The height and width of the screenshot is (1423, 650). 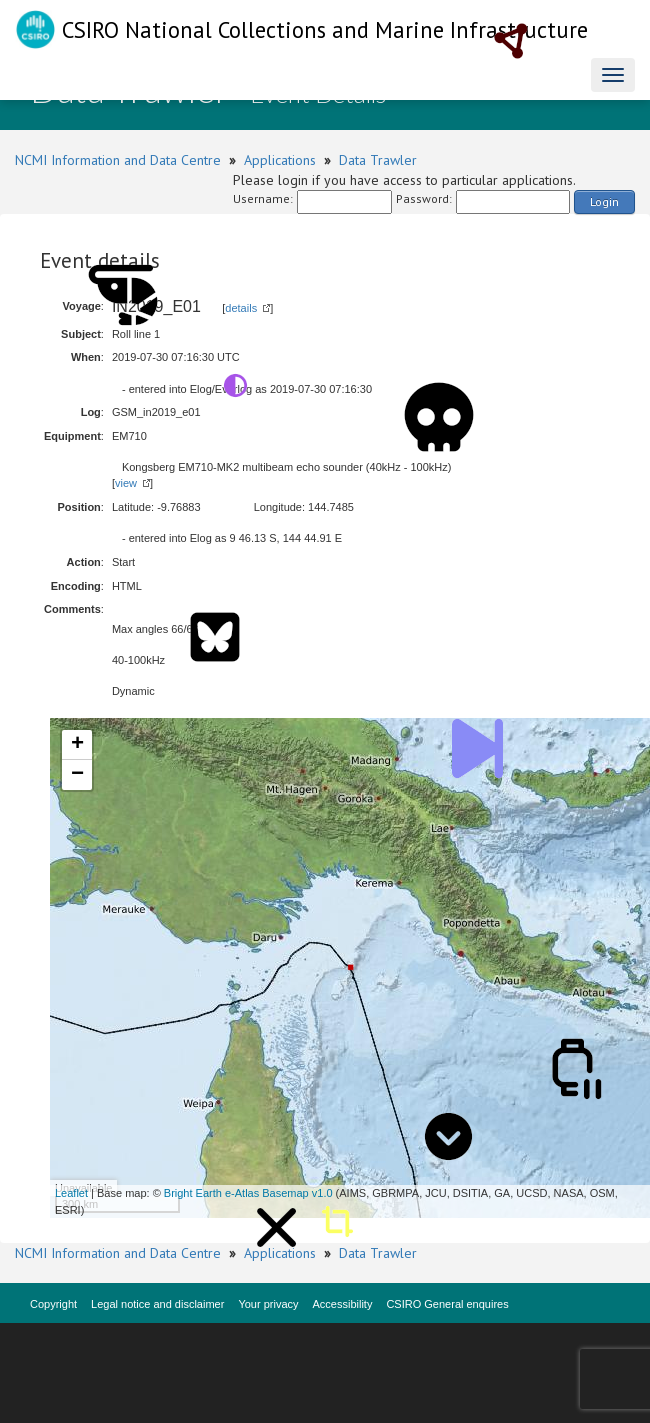 I want to click on indicates danger or fatal error, so click(x=439, y=417).